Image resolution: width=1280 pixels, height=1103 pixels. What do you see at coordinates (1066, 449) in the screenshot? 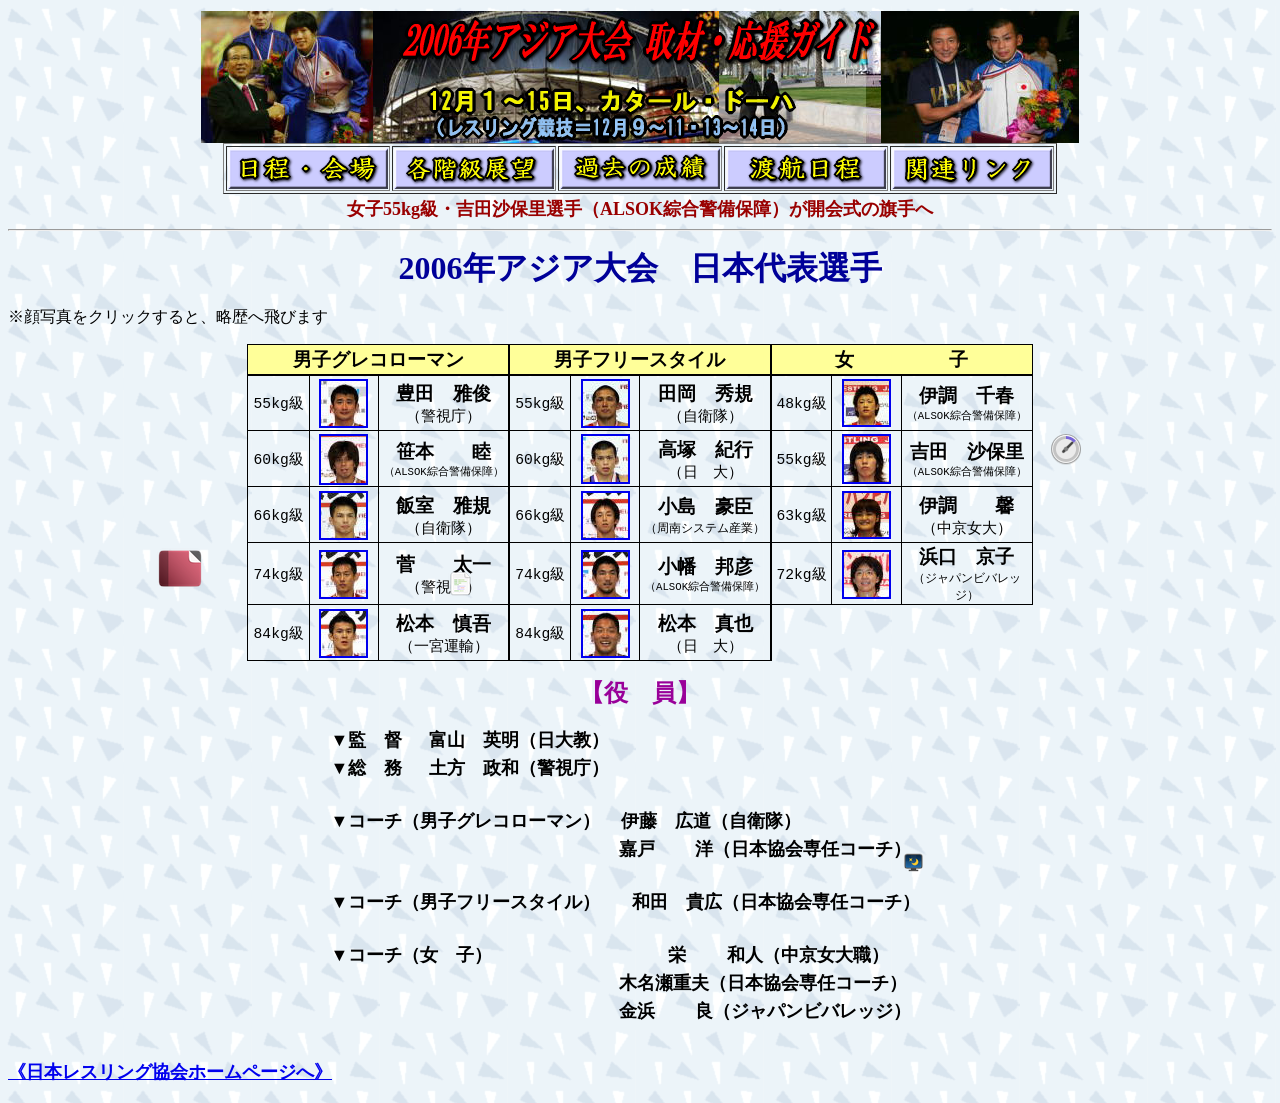
I see `open sysprof system profiler` at bounding box center [1066, 449].